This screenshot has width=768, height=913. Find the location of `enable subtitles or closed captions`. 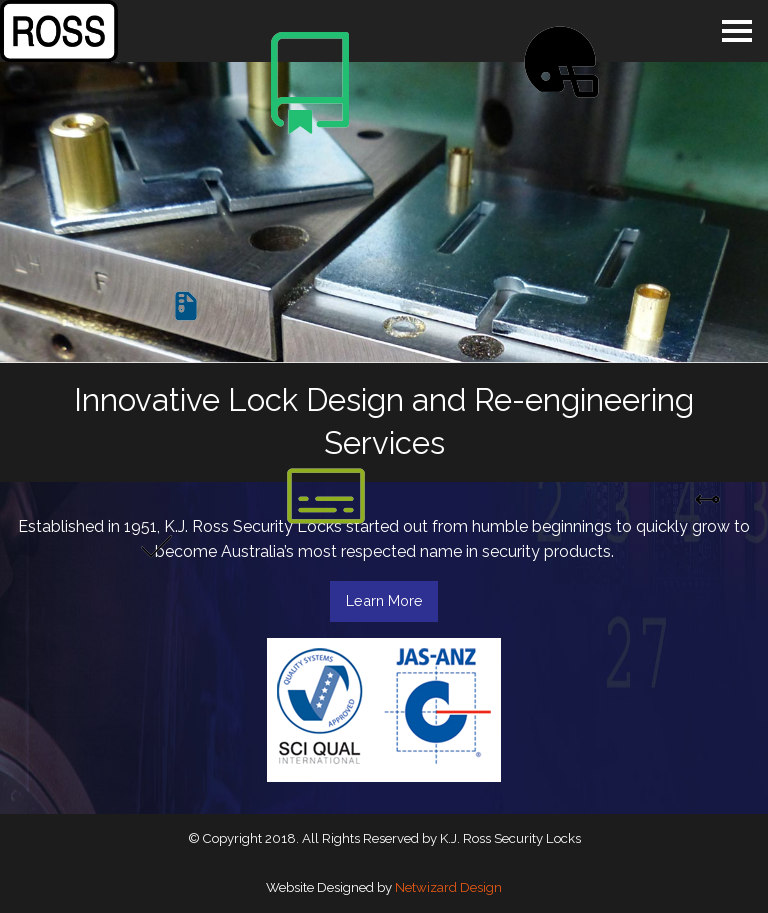

enable subtitles or closed captions is located at coordinates (326, 496).